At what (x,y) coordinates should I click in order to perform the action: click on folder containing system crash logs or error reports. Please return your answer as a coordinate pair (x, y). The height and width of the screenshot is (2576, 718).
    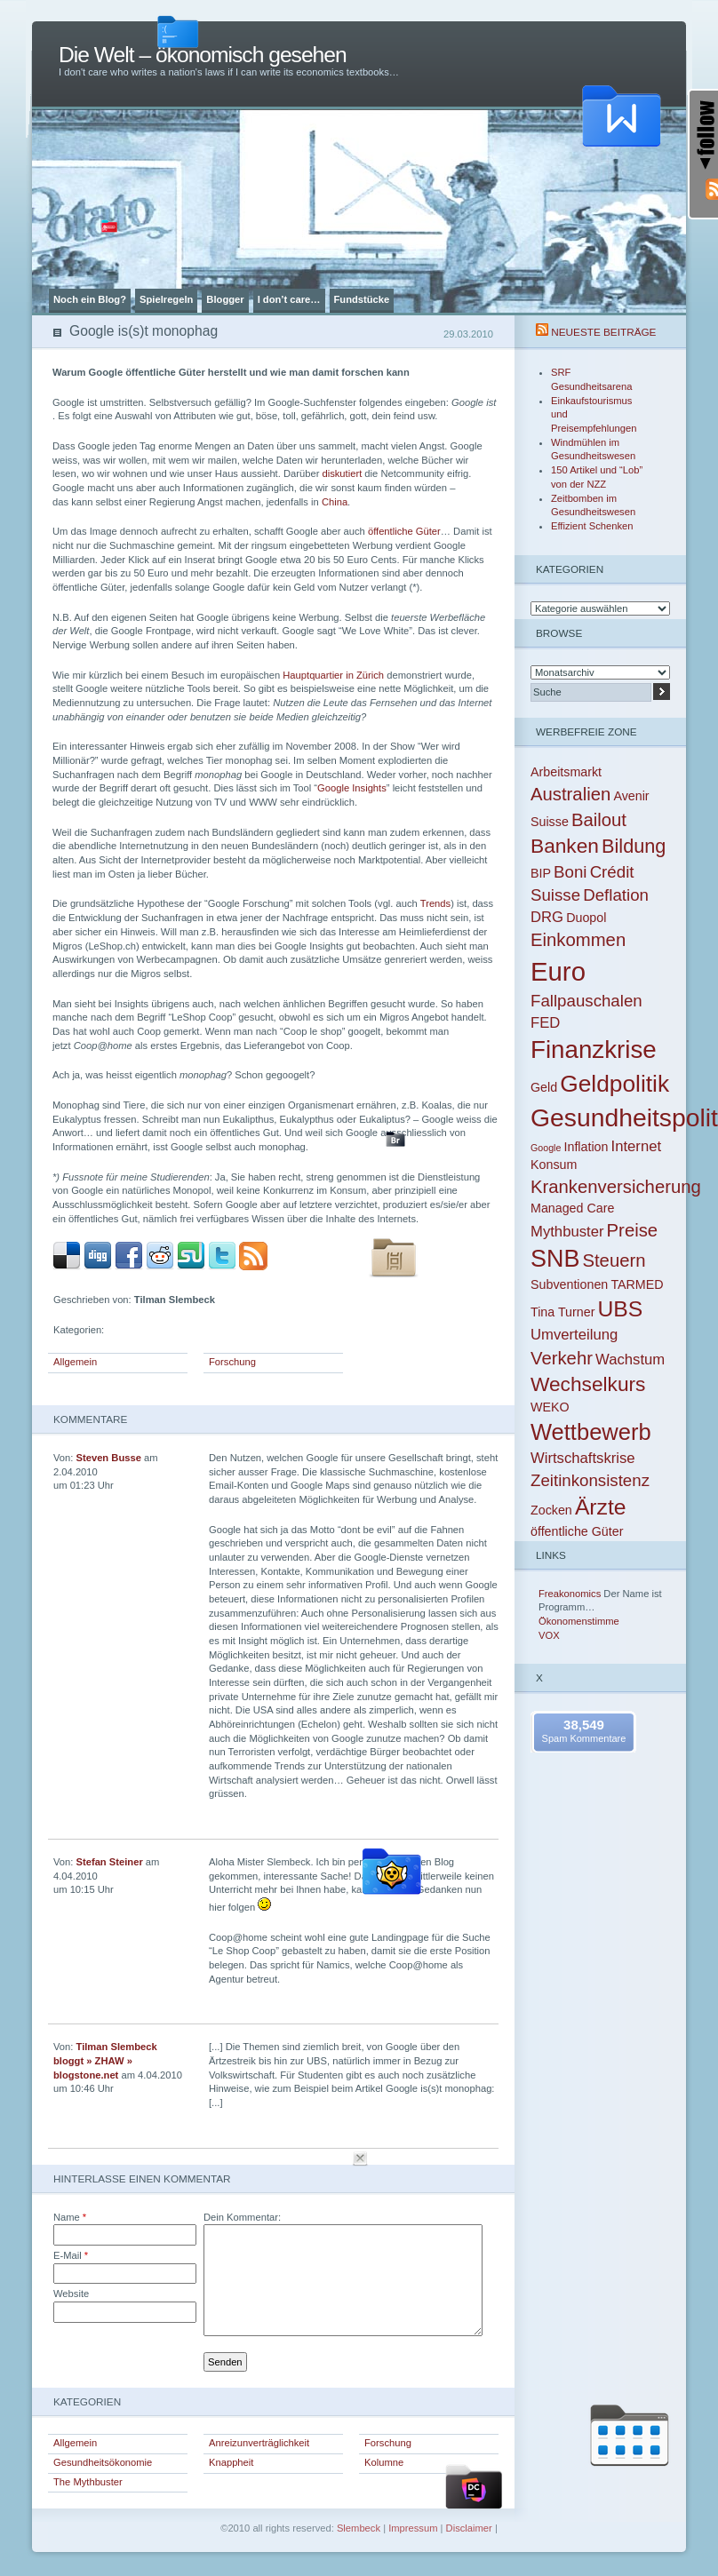
    Looking at the image, I should click on (178, 33).